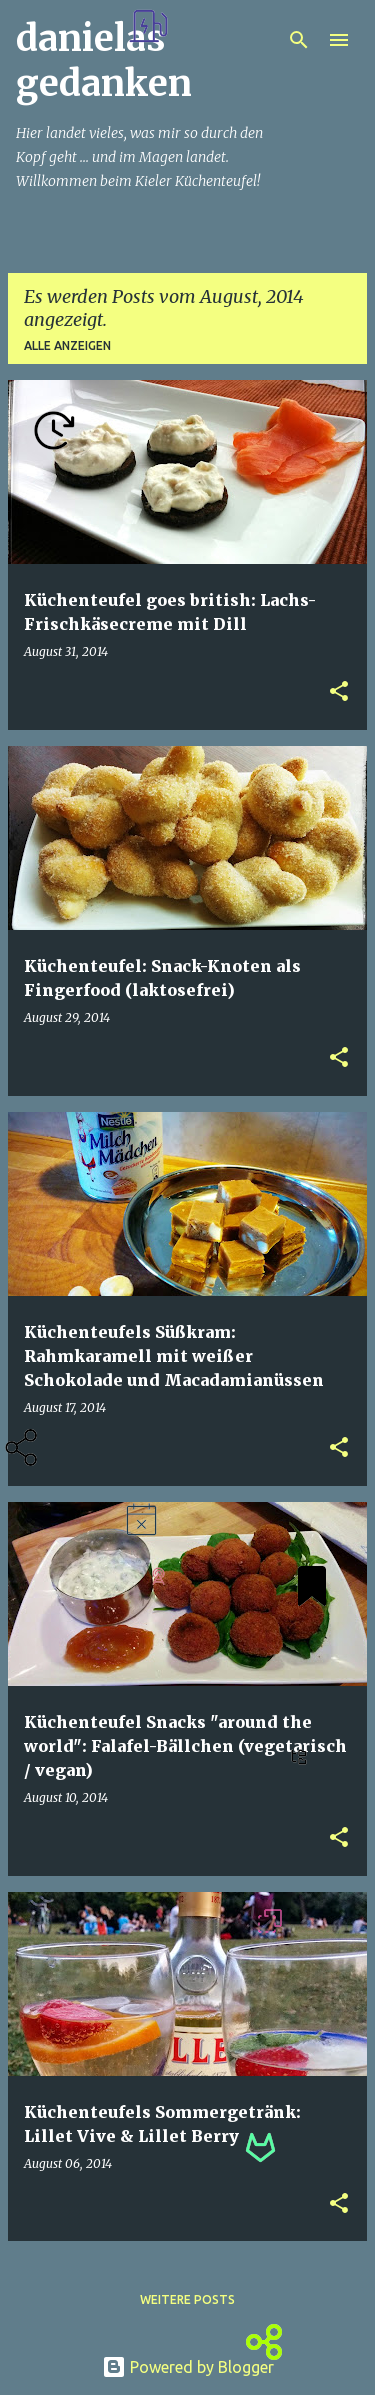  Describe the element at coordinates (264, 2342) in the screenshot. I see `view ripple (XRP) cryptocurrency balance` at that location.